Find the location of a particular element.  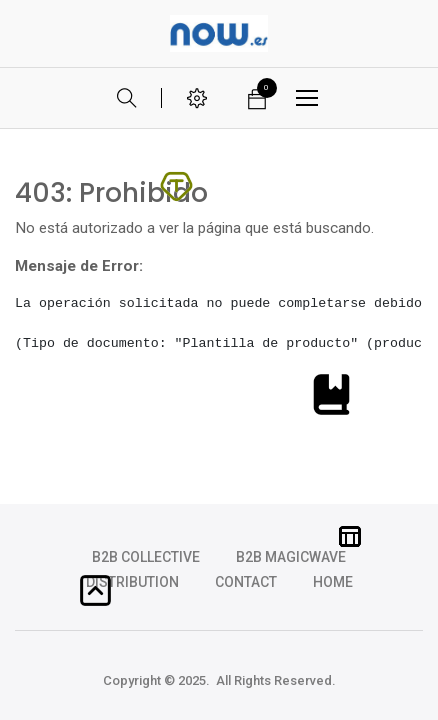

view data in table format is located at coordinates (349, 536).